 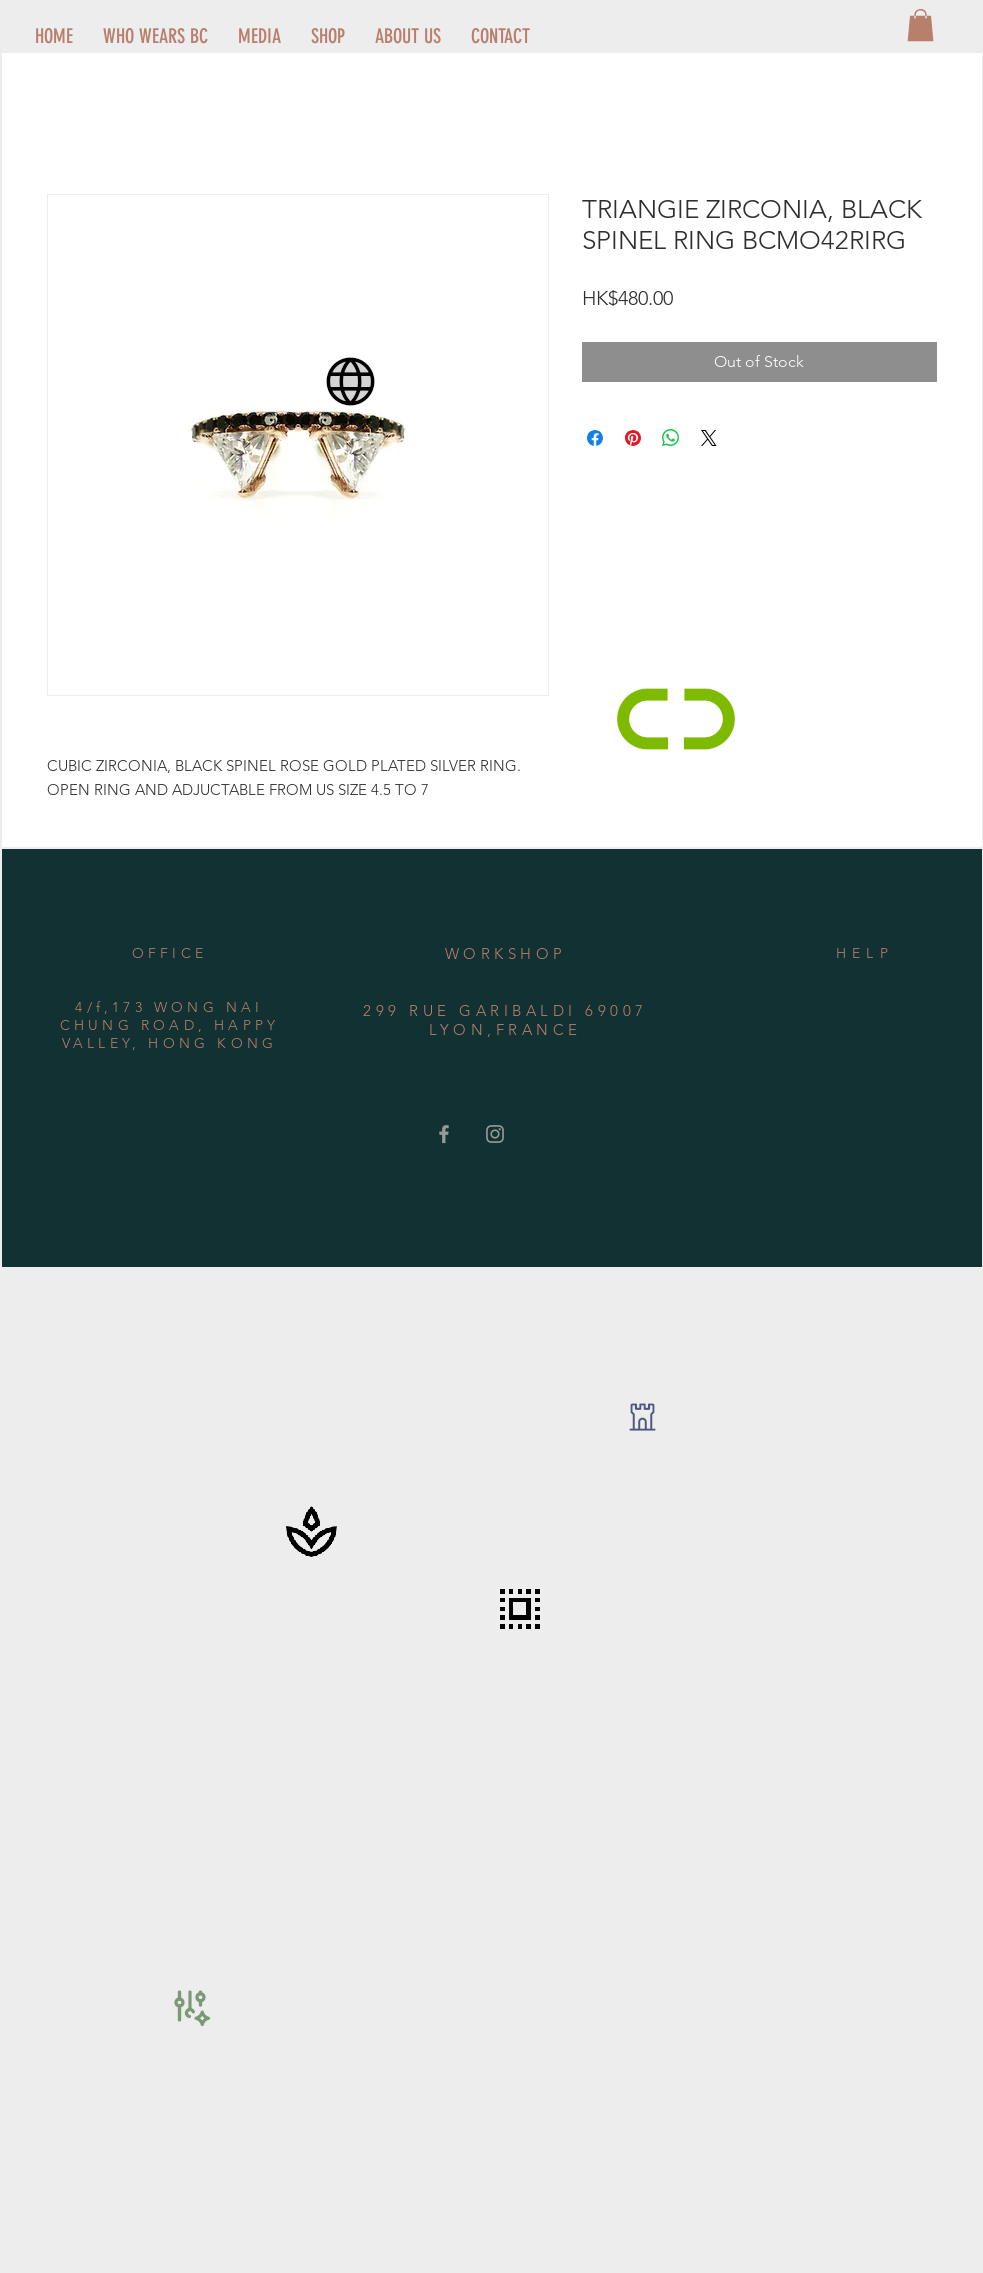 What do you see at coordinates (190, 2006) in the screenshot?
I see `access AI-powered or smart settings adjustments` at bounding box center [190, 2006].